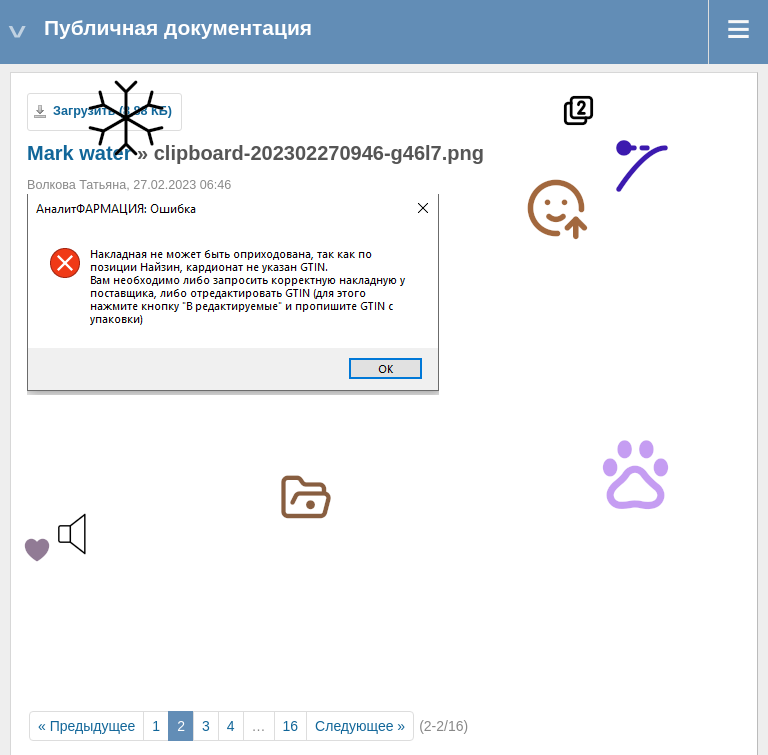  I want to click on activate cooling or air conditioning mode, so click(126, 118).